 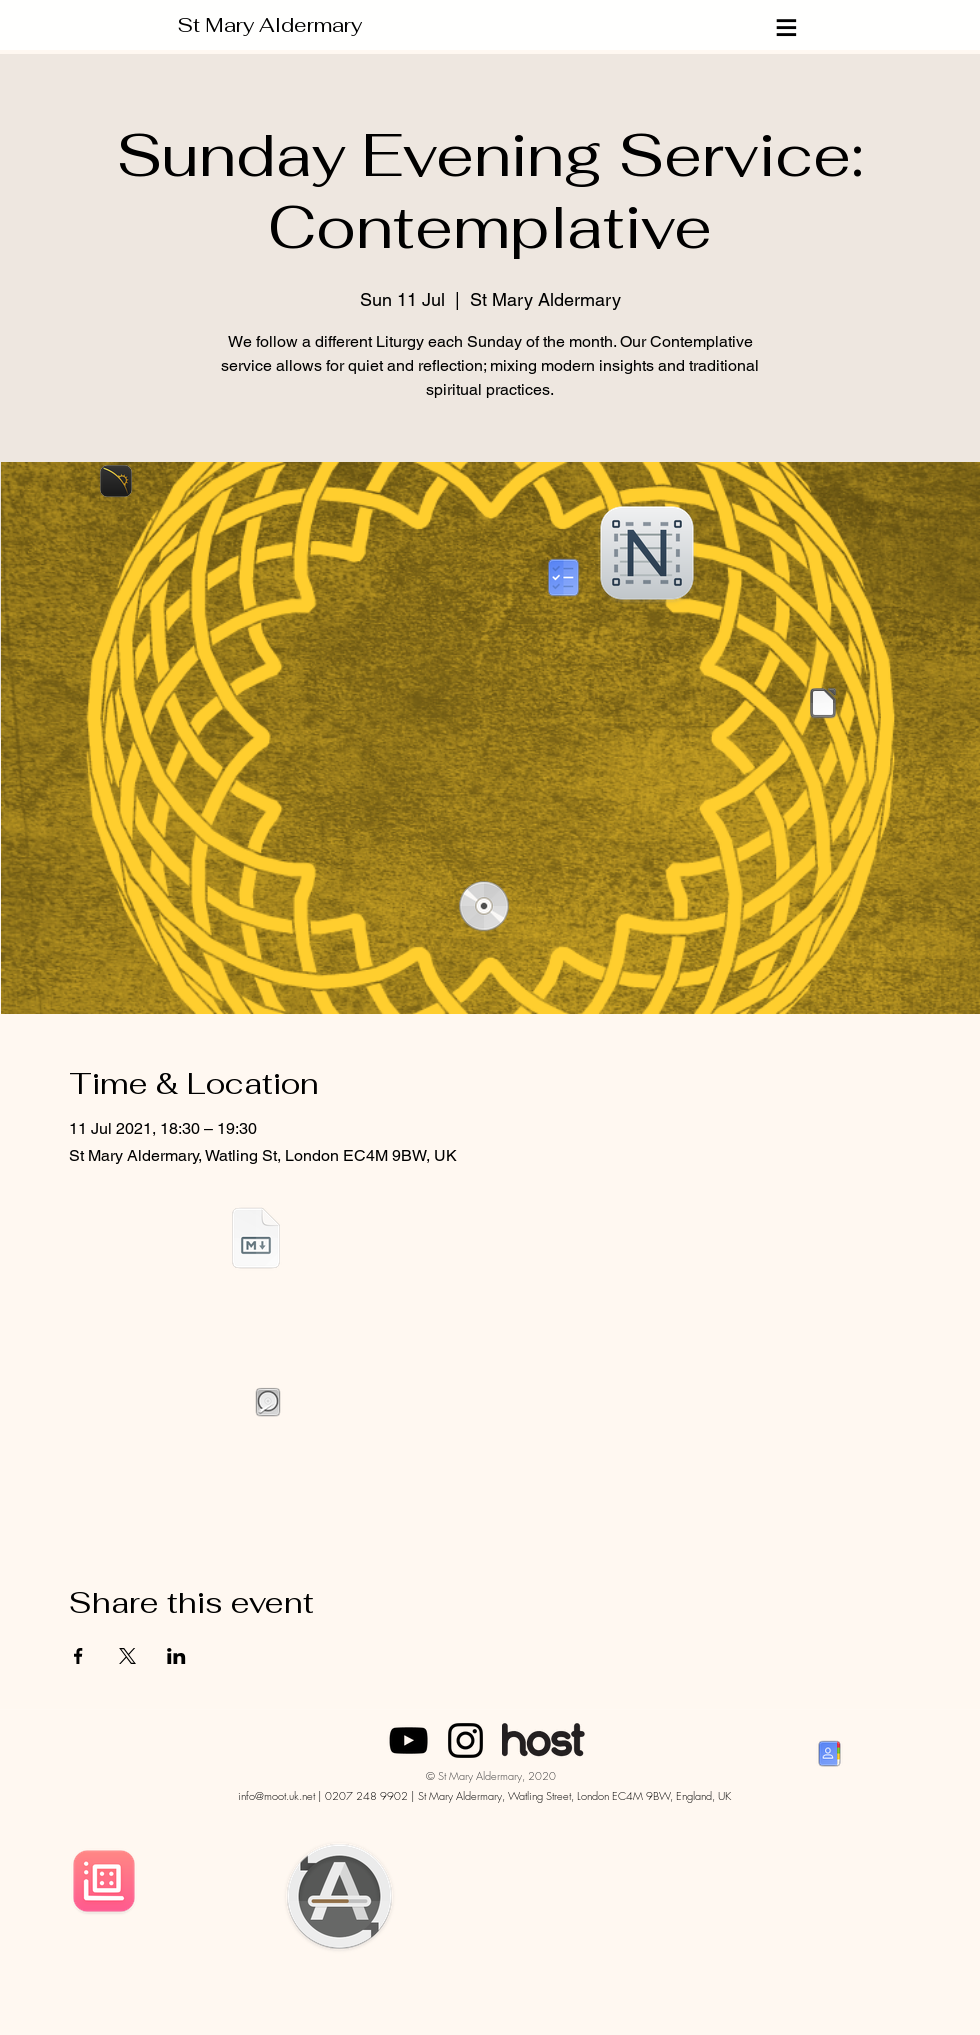 I want to click on open ludusavi game save backup tool, so click(x=104, y=1881).